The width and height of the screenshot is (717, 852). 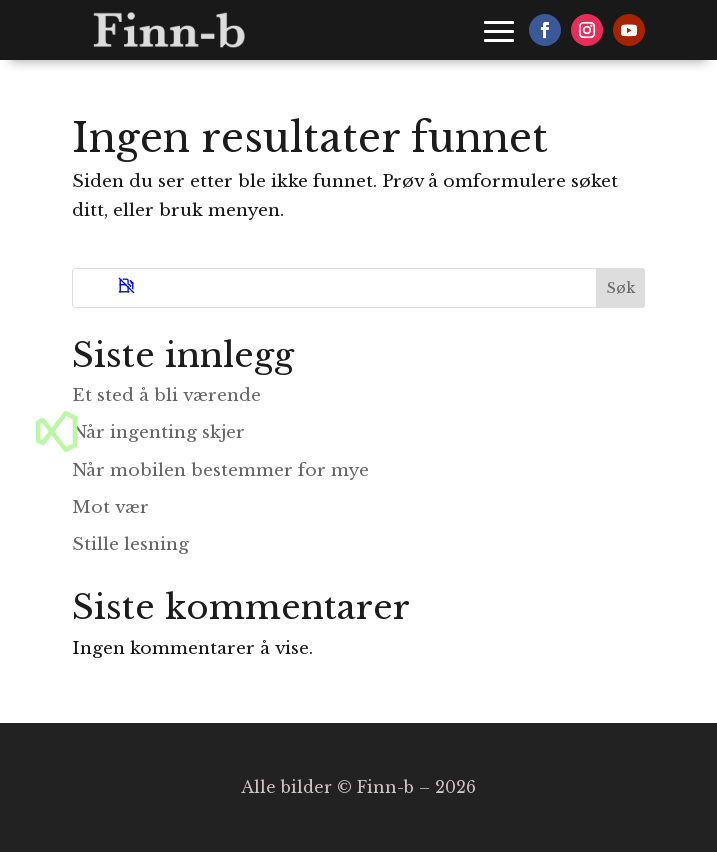 What do you see at coordinates (126, 285) in the screenshot?
I see `gas station unavailable or closed` at bounding box center [126, 285].